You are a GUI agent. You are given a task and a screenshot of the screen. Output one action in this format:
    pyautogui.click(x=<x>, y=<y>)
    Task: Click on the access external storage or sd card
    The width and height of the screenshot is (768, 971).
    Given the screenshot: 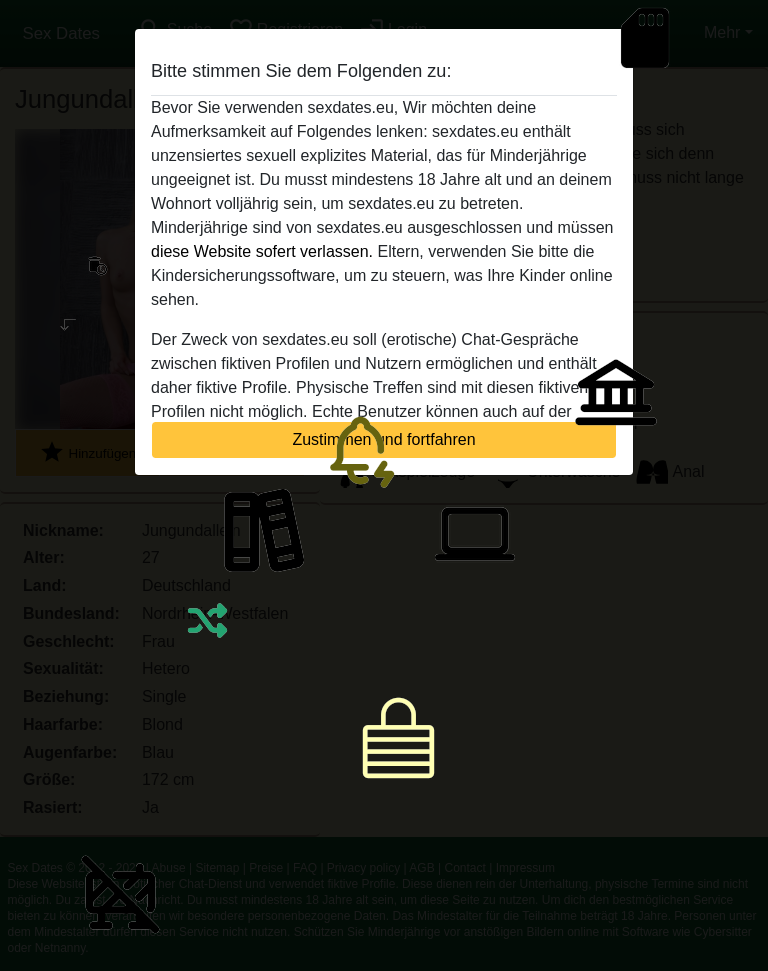 What is the action you would take?
    pyautogui.click(x=645, y=38)
    